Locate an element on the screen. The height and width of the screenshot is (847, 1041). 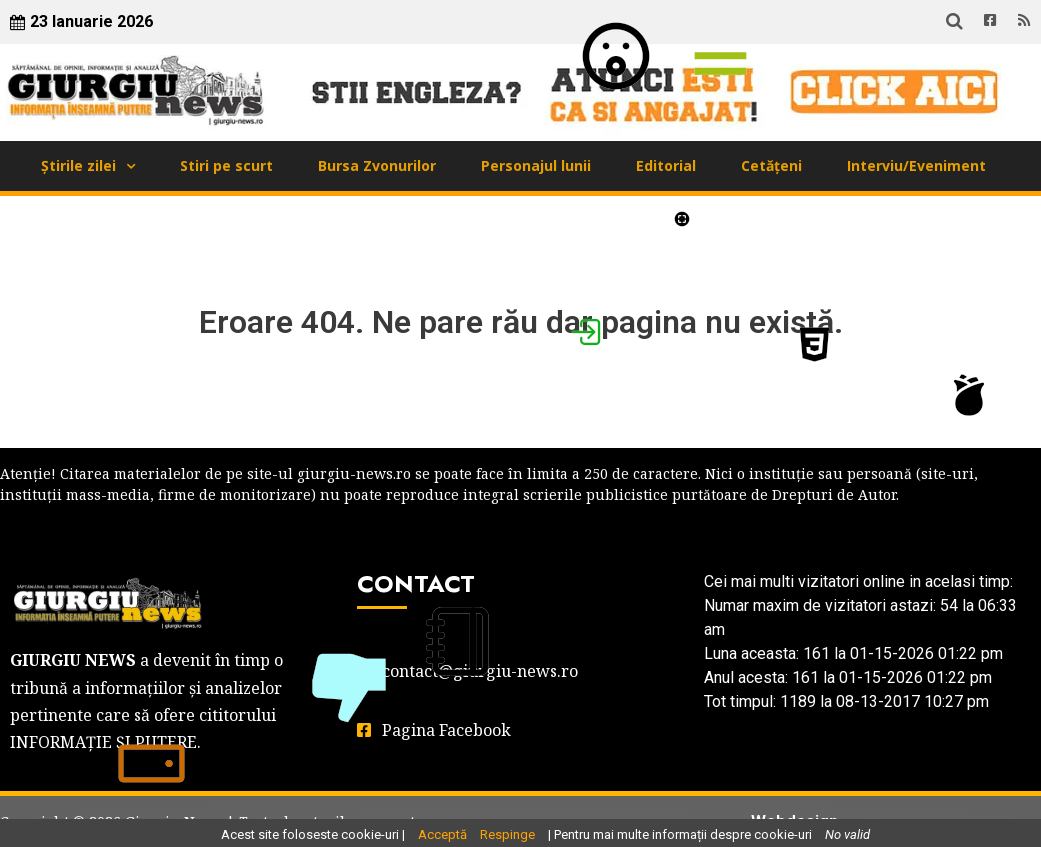
access storage or drive settings is located at coordinates (151, 763).